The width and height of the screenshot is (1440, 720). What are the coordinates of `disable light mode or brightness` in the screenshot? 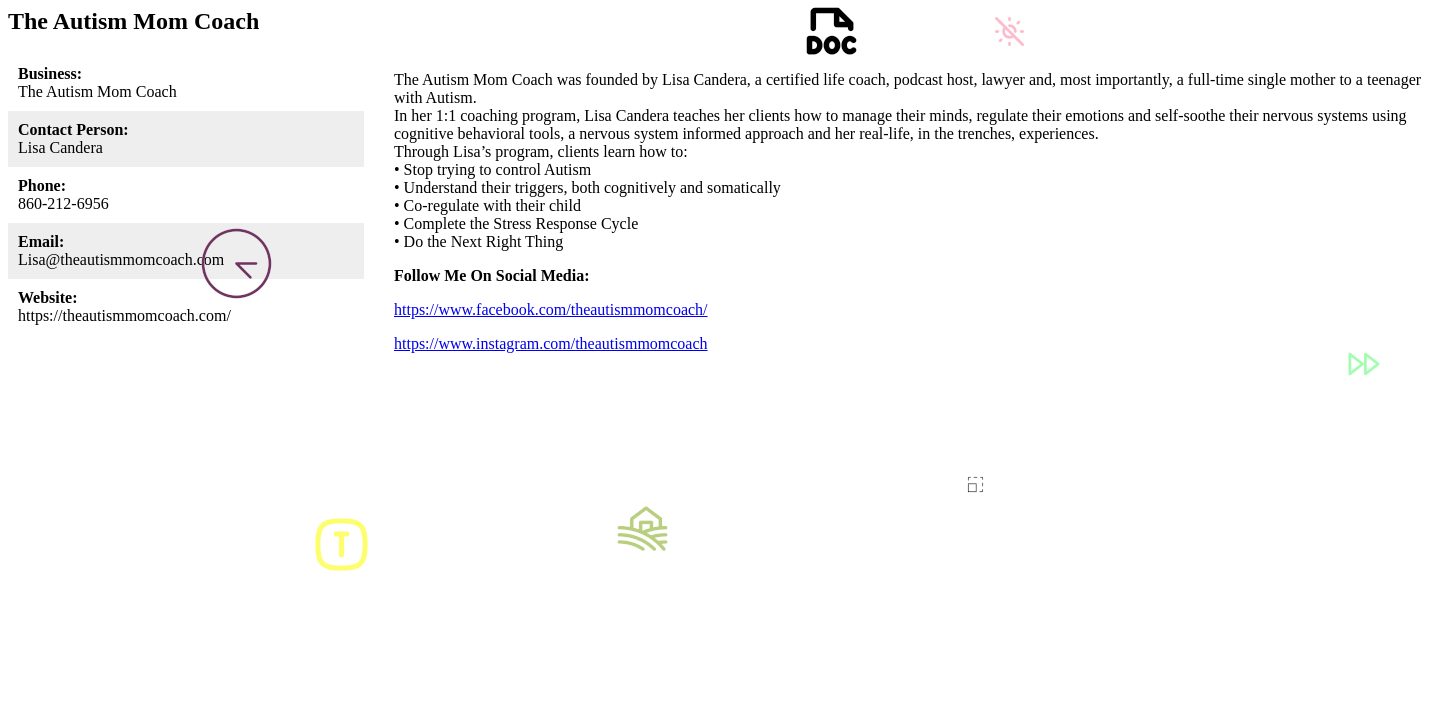 It's located at (1009, 31).